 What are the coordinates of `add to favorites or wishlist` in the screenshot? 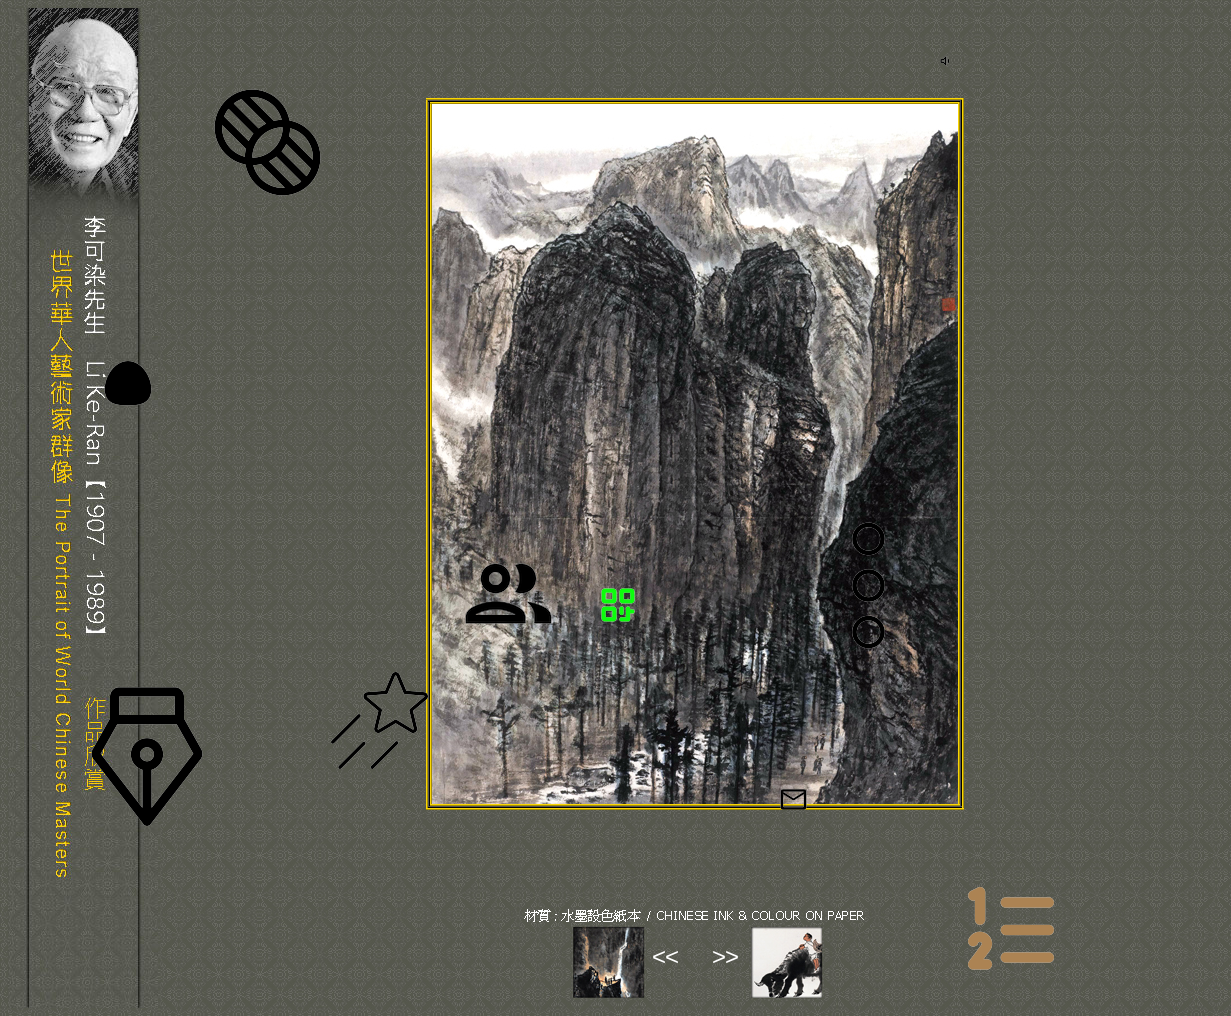 It's located at (379, 720).